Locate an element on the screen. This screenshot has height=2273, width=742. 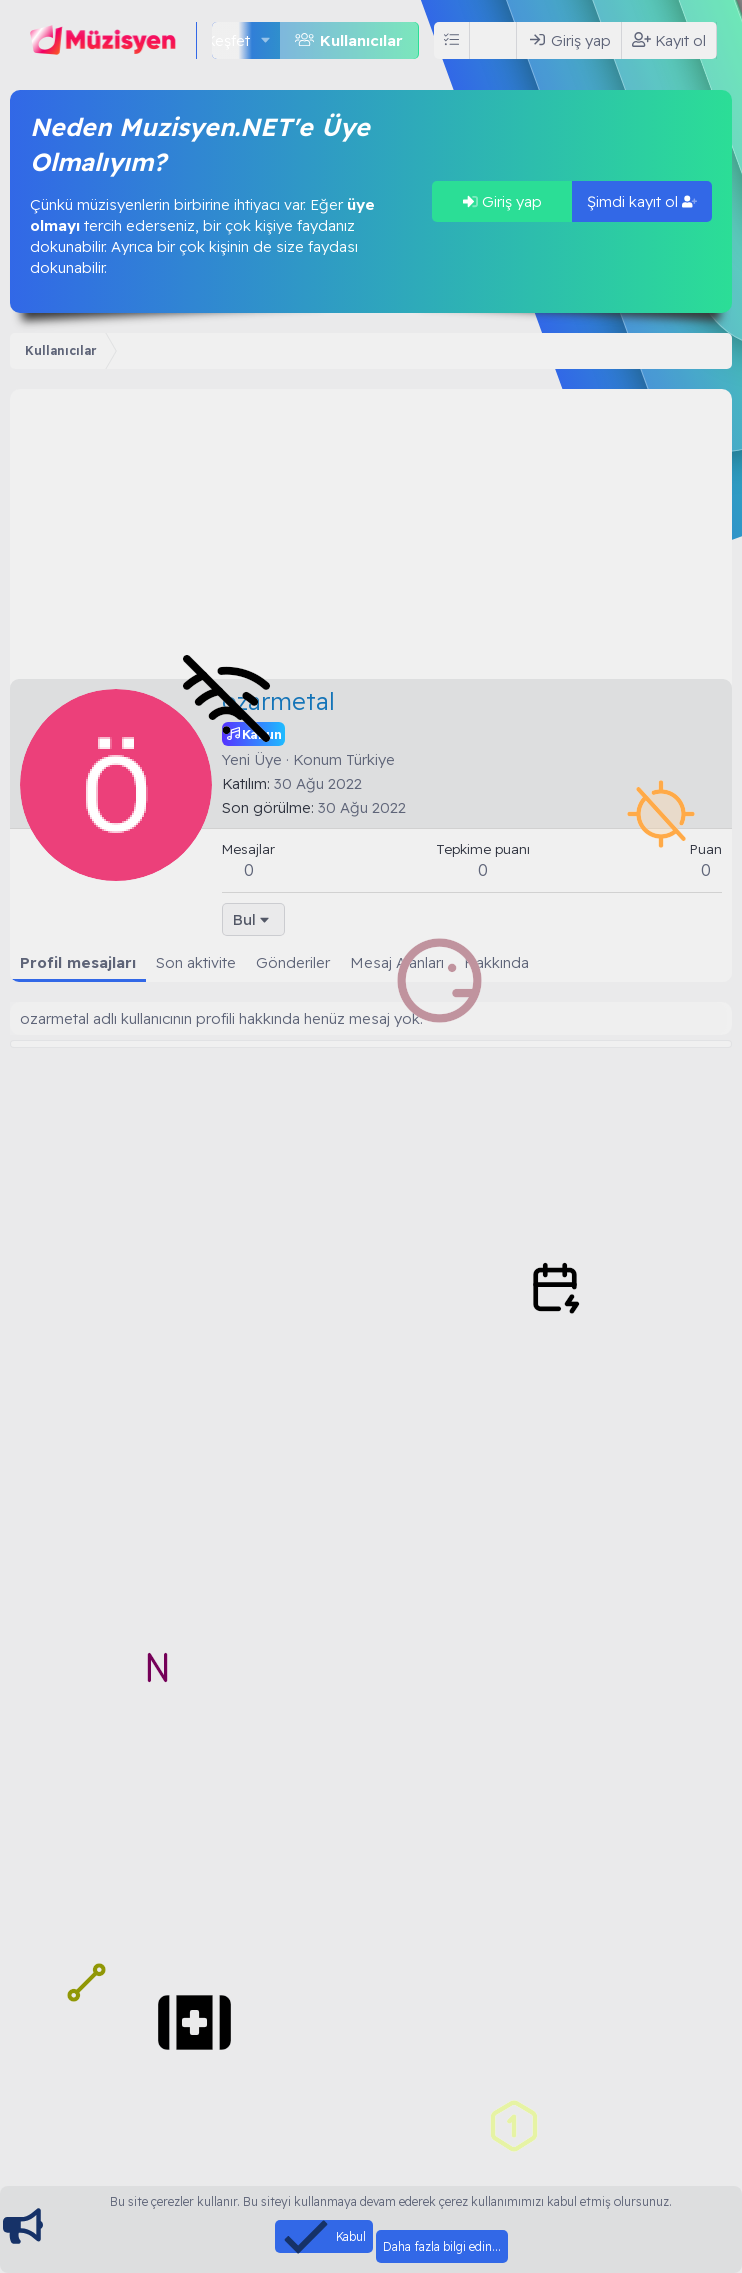
emoji or mood selector looking right is located at coordinates (439, 980).